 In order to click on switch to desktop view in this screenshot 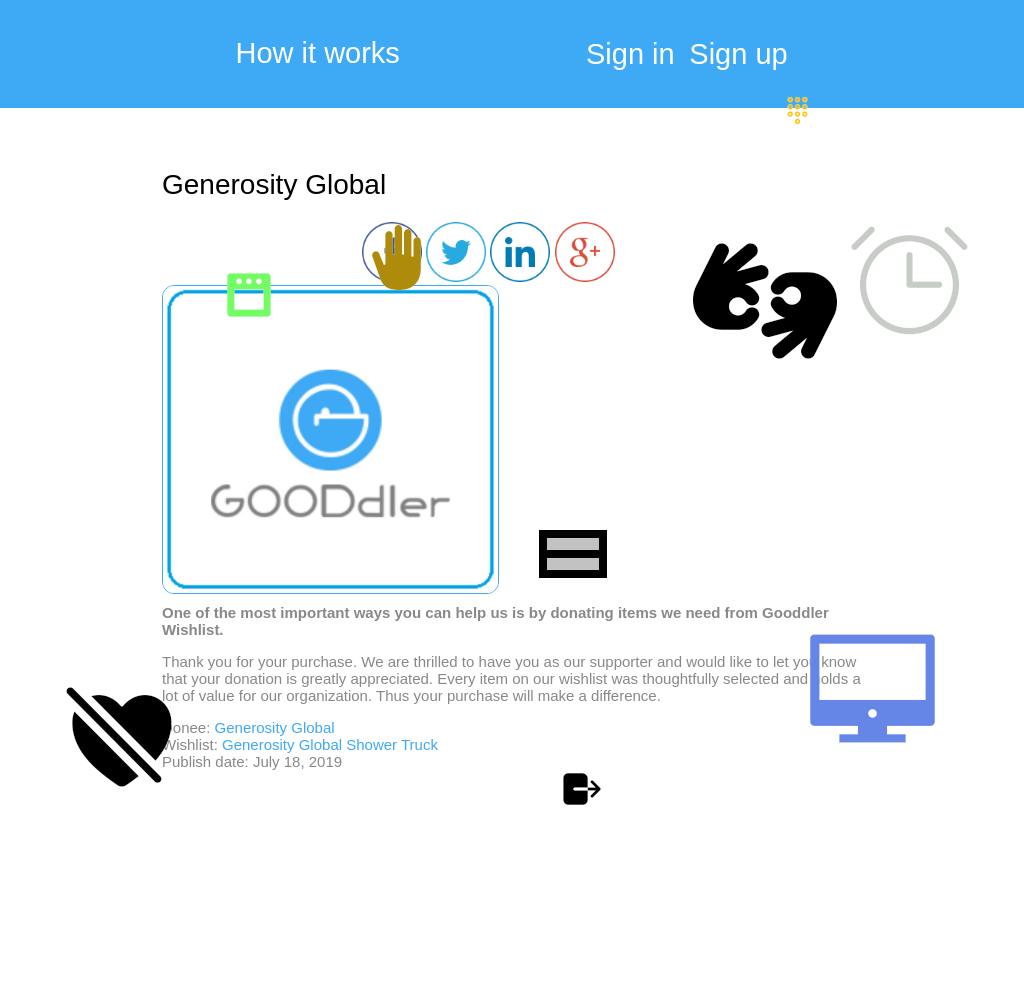, I will do `click(872, 688)`.